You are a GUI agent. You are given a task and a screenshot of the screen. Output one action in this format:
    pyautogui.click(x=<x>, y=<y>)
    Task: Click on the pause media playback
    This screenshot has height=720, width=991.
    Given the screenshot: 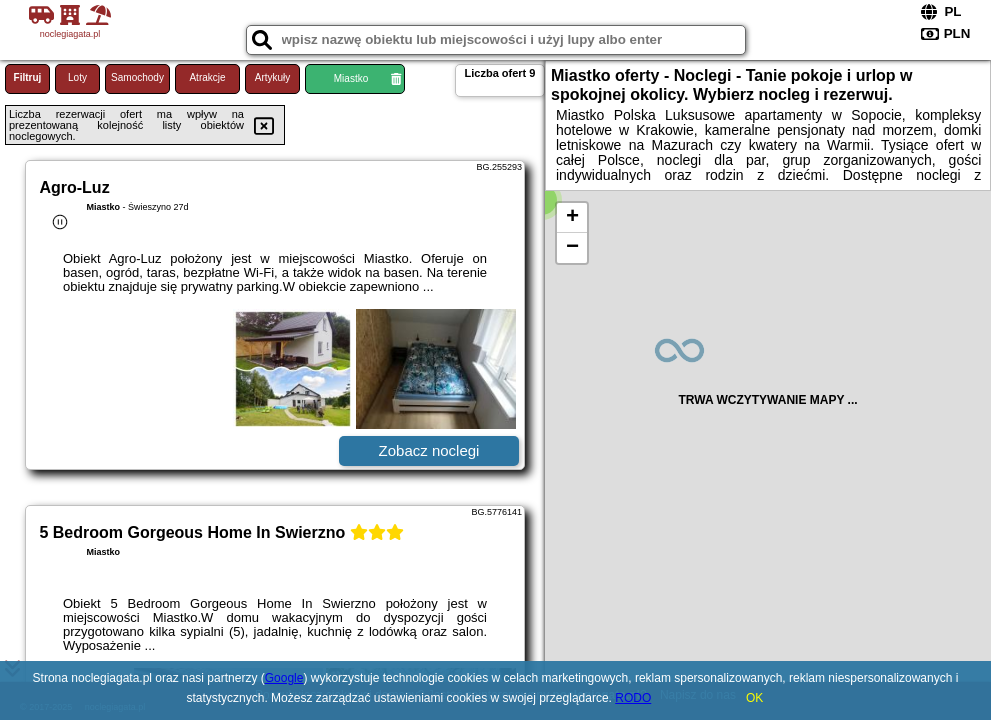 What is the action you would take?
    pyautogui.click(x=60, y=222)
    